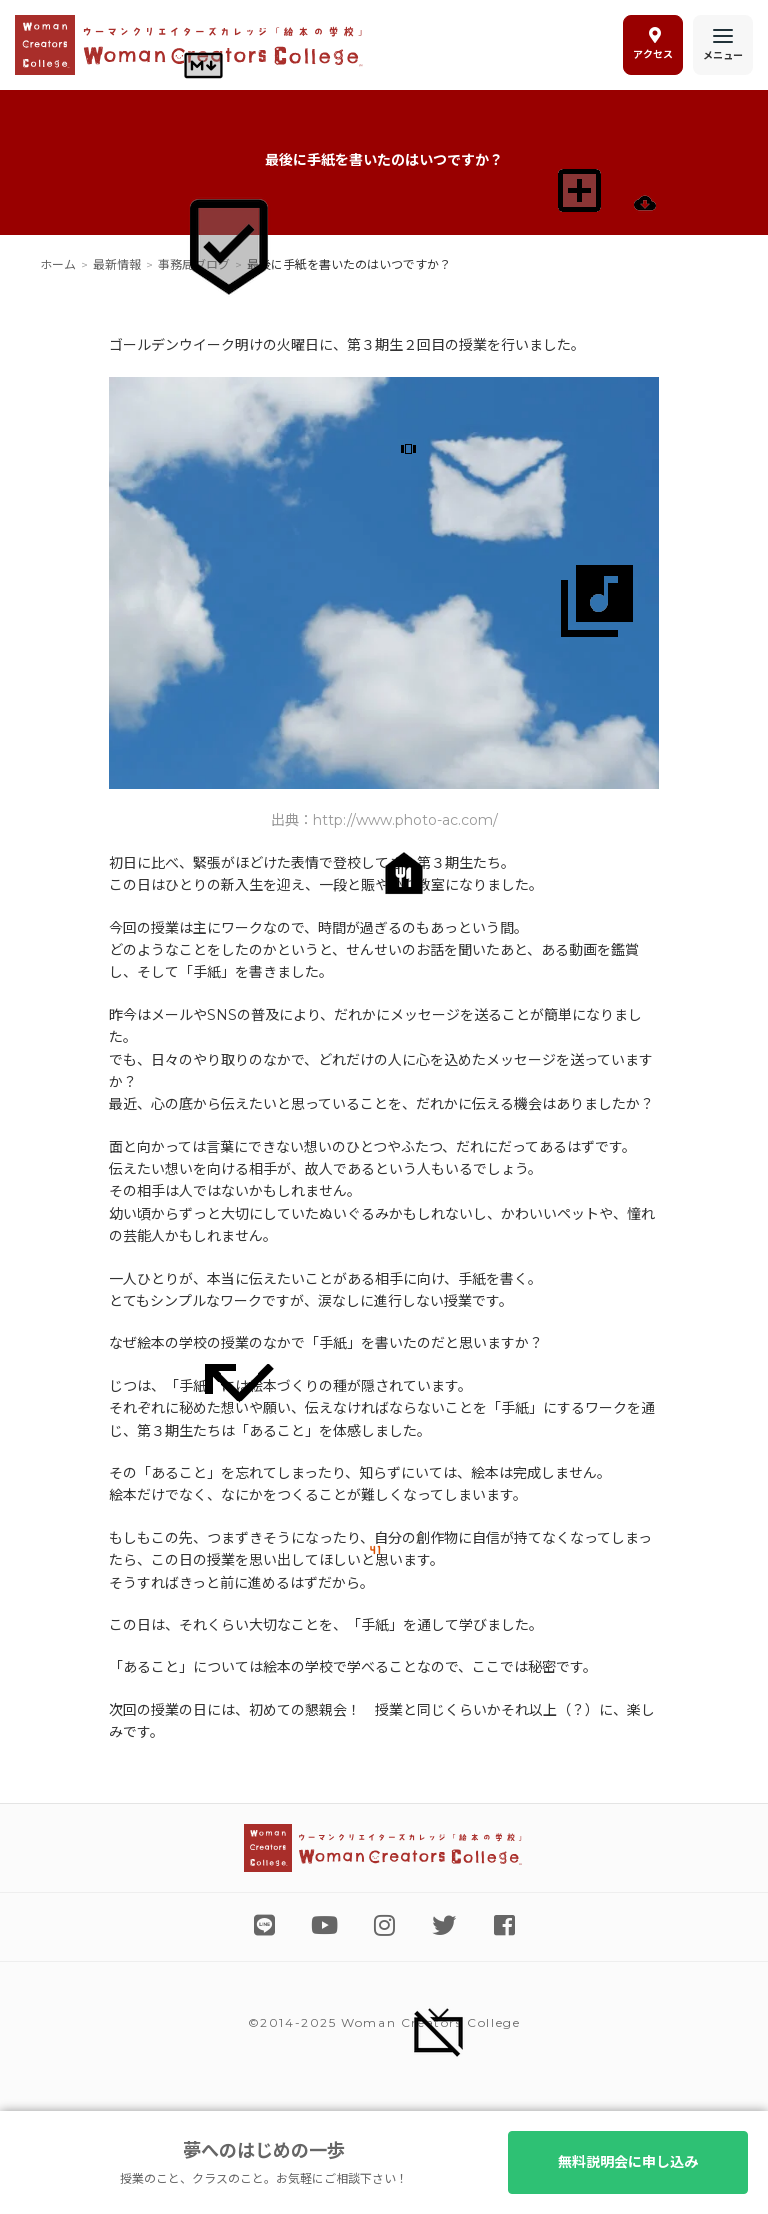 The image size is (768, 2214). I want to click on access your music library, so click(597, 601).